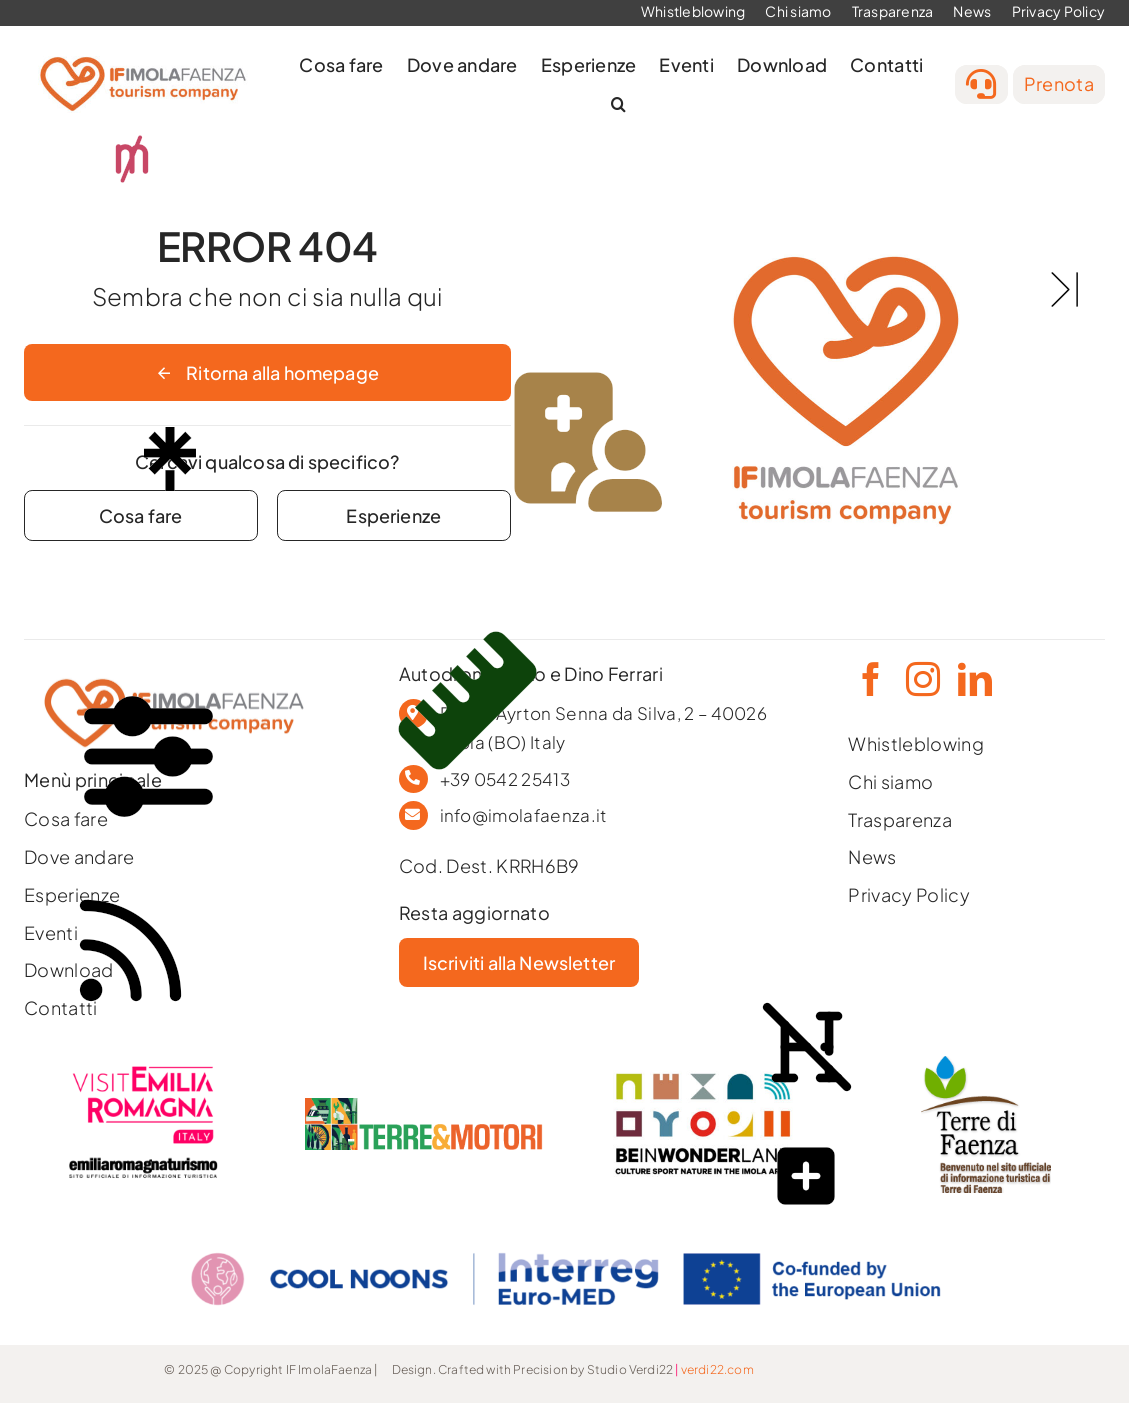  I want to click on subscribe to RSS feed, so click(130, 950).